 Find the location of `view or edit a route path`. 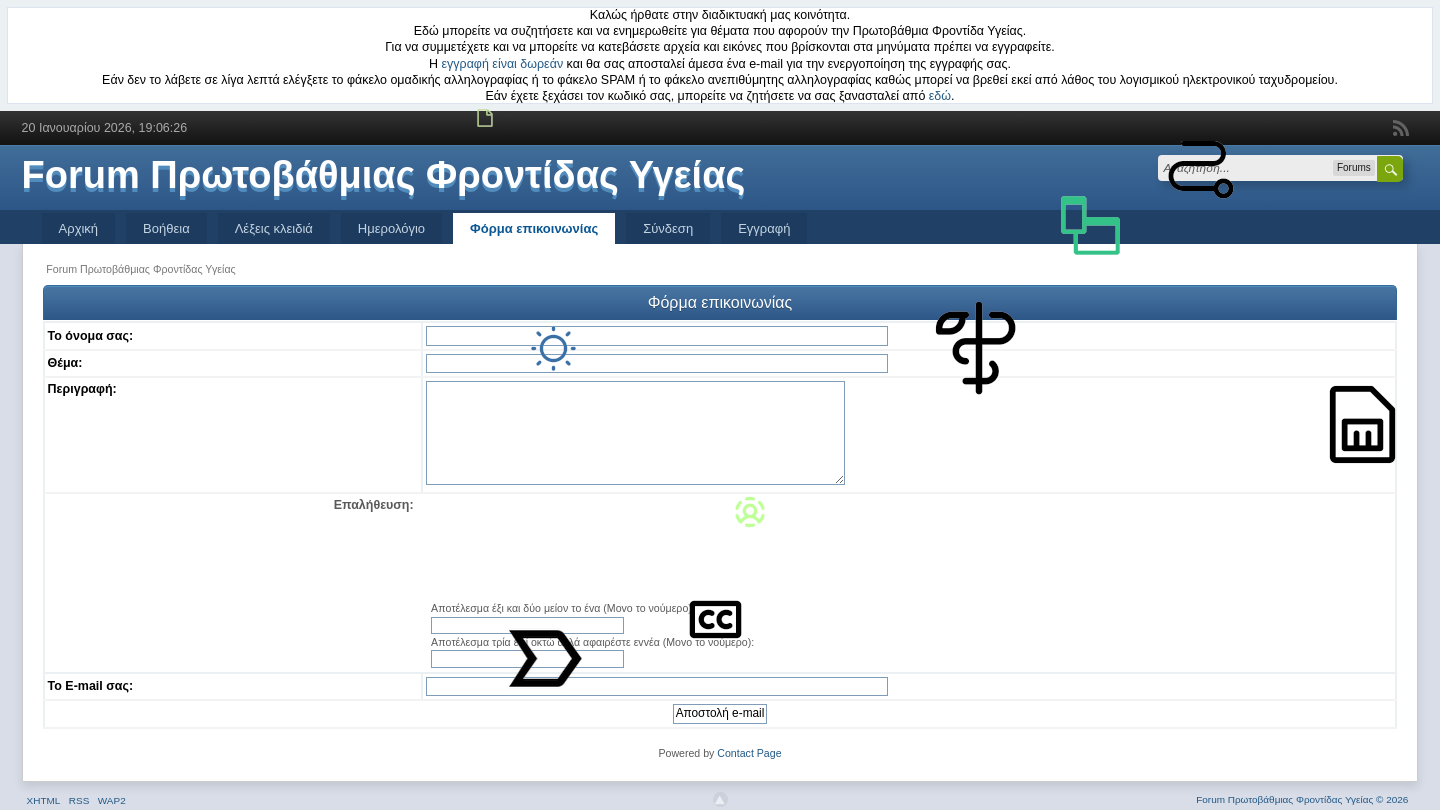

view or edit a route path is located at coordinates (1201, 166).